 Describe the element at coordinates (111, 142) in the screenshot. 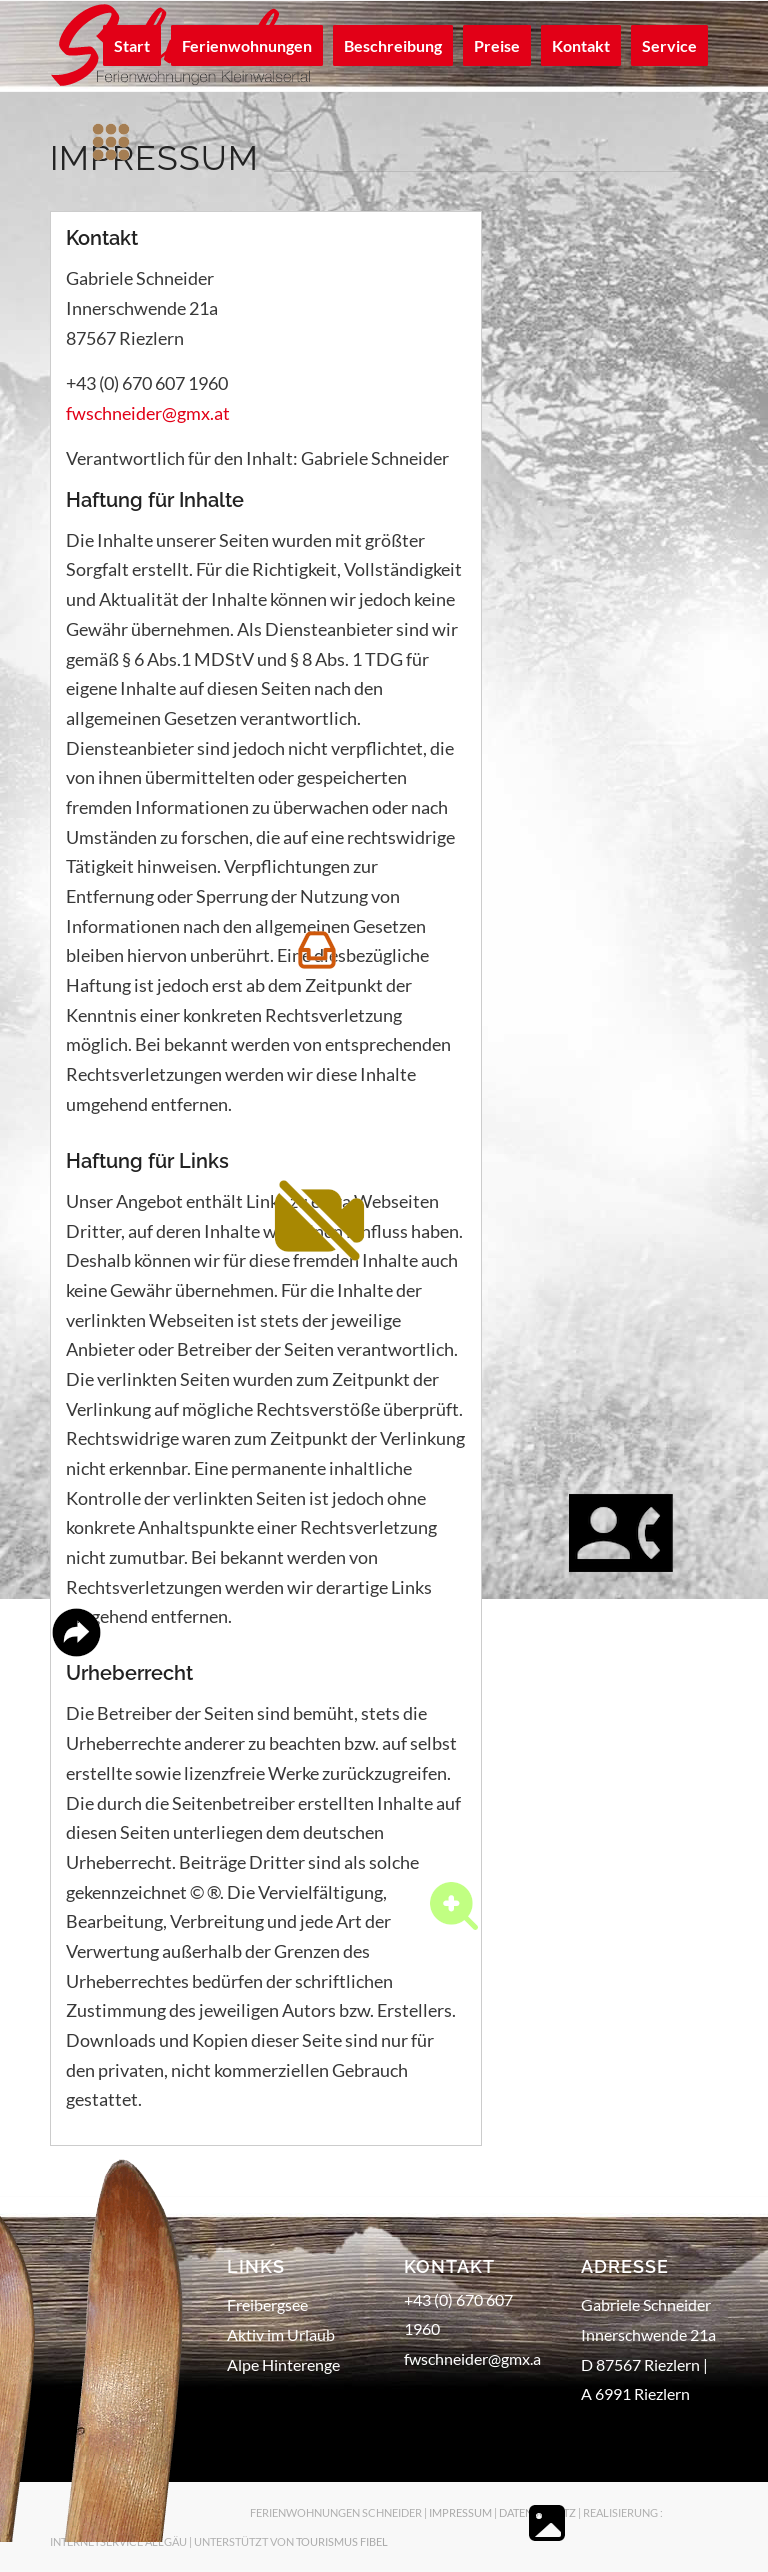

I see `open the dial pad or number input` at that location.